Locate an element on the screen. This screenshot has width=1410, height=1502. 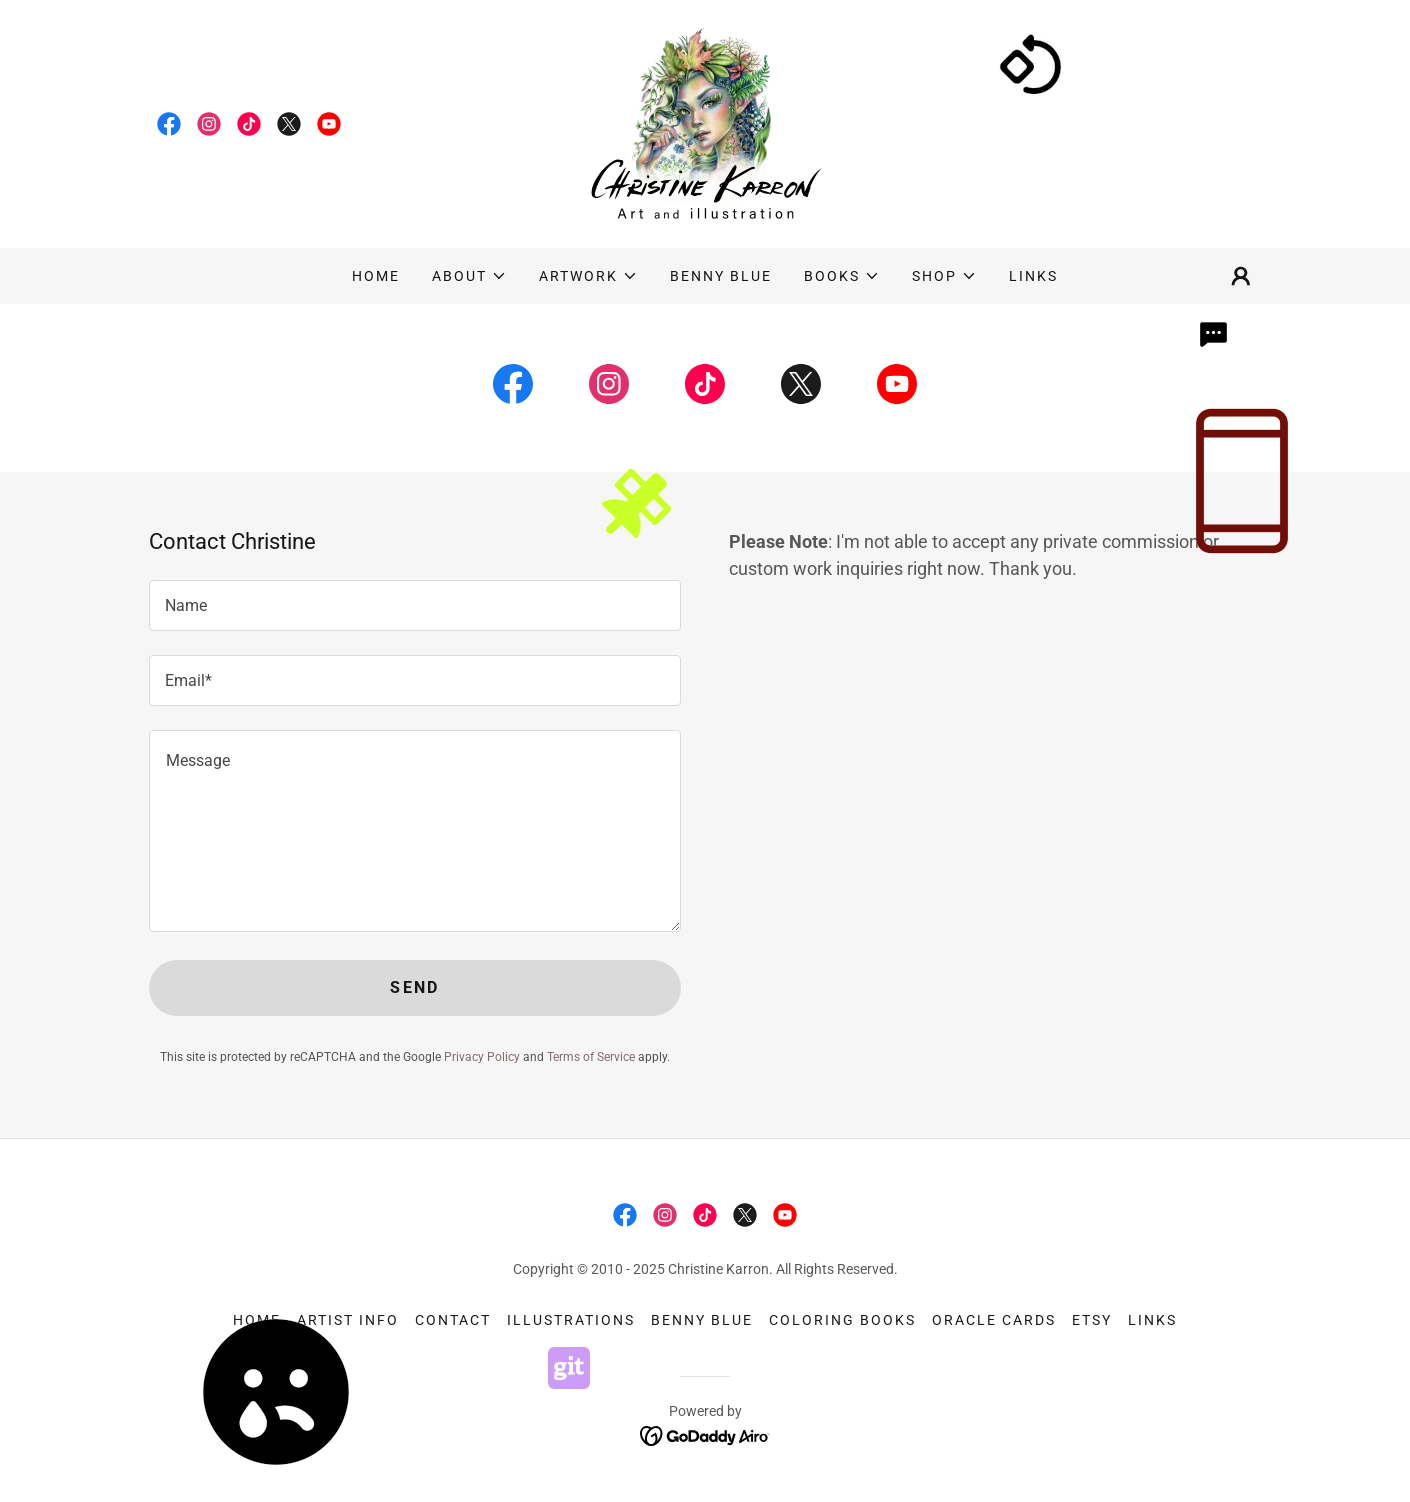
indicates mobile device or smartphone is located at coordinates (1242, 481).